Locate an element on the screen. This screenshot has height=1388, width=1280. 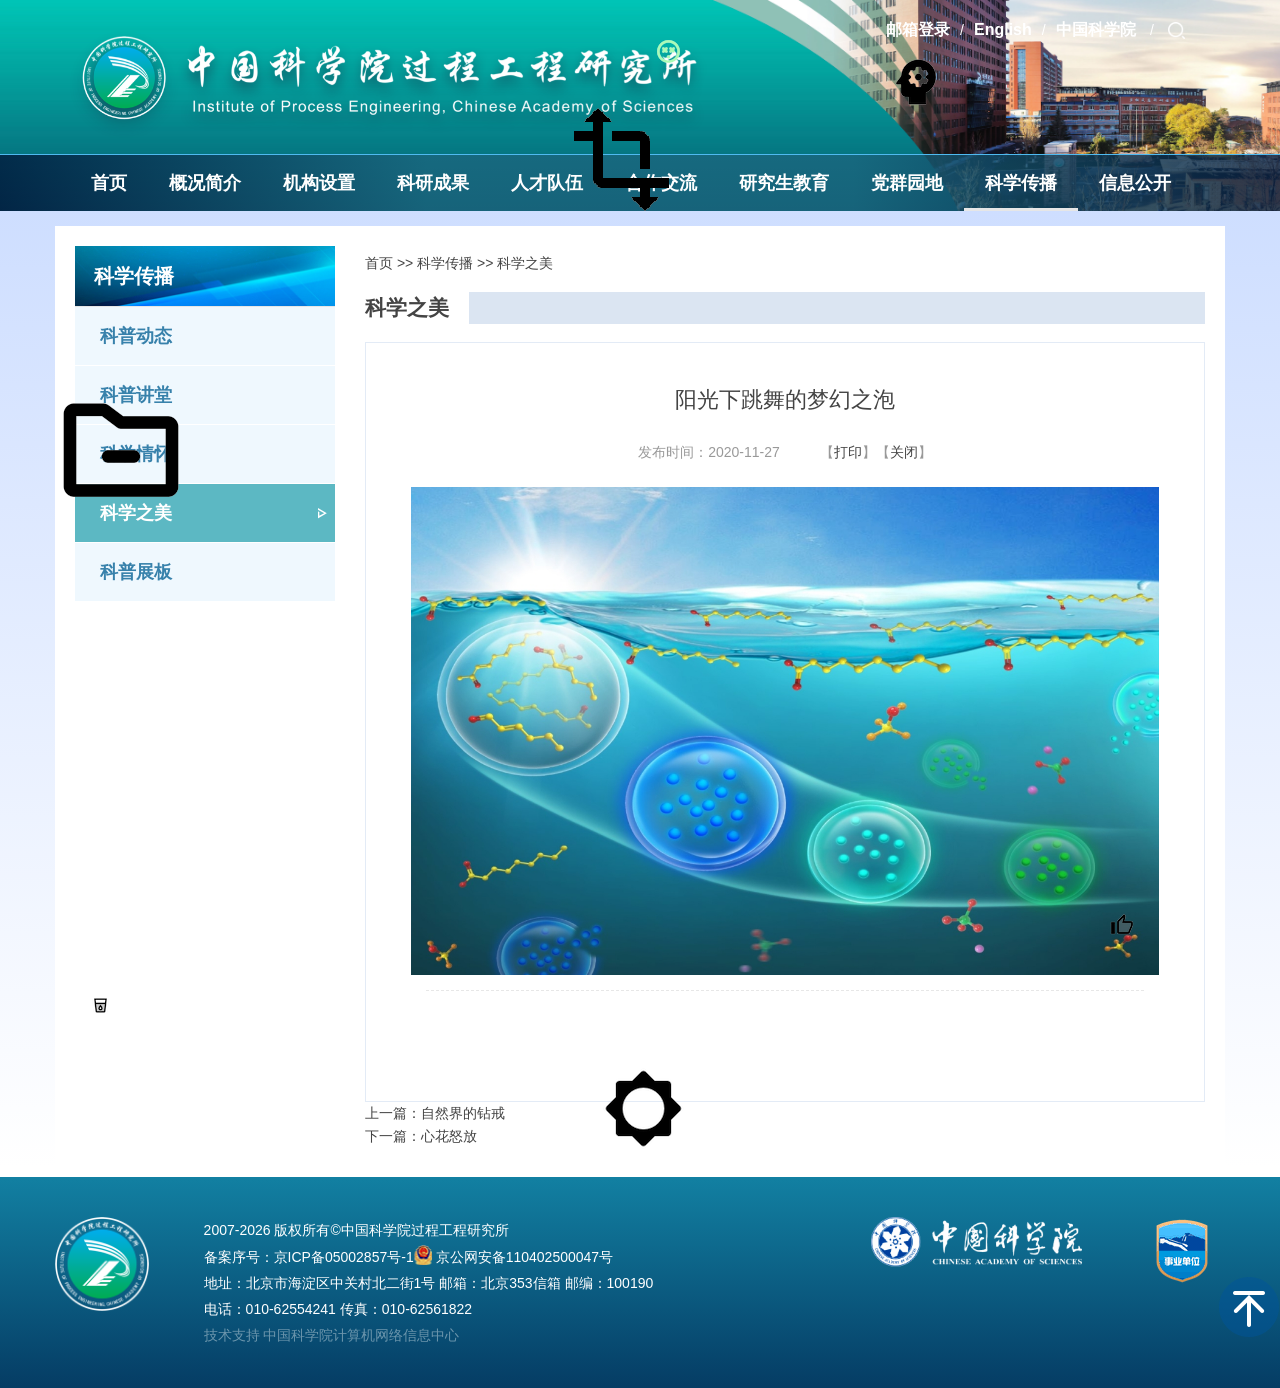
find nearby drink or beverage locations is located at coordinates (100, 1005).